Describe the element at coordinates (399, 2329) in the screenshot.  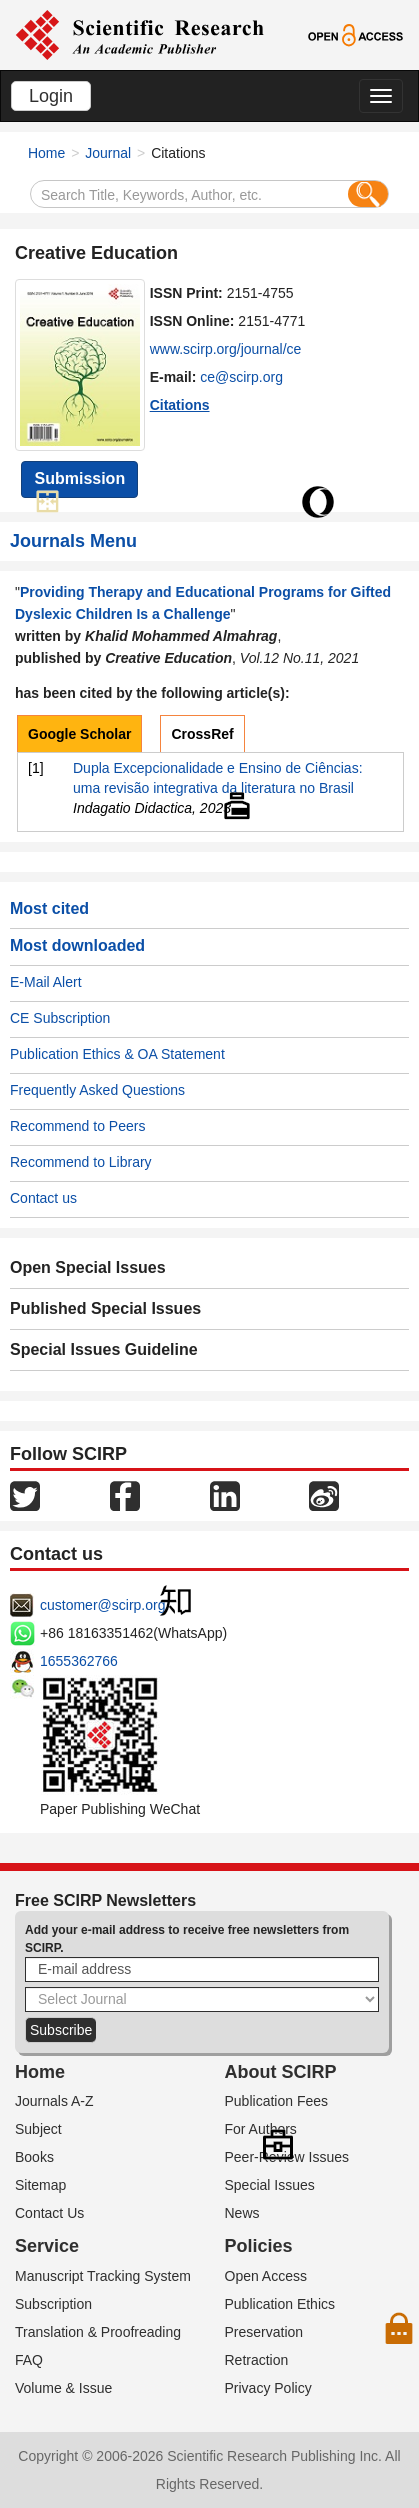
I see `enter password to unlock` at that location.